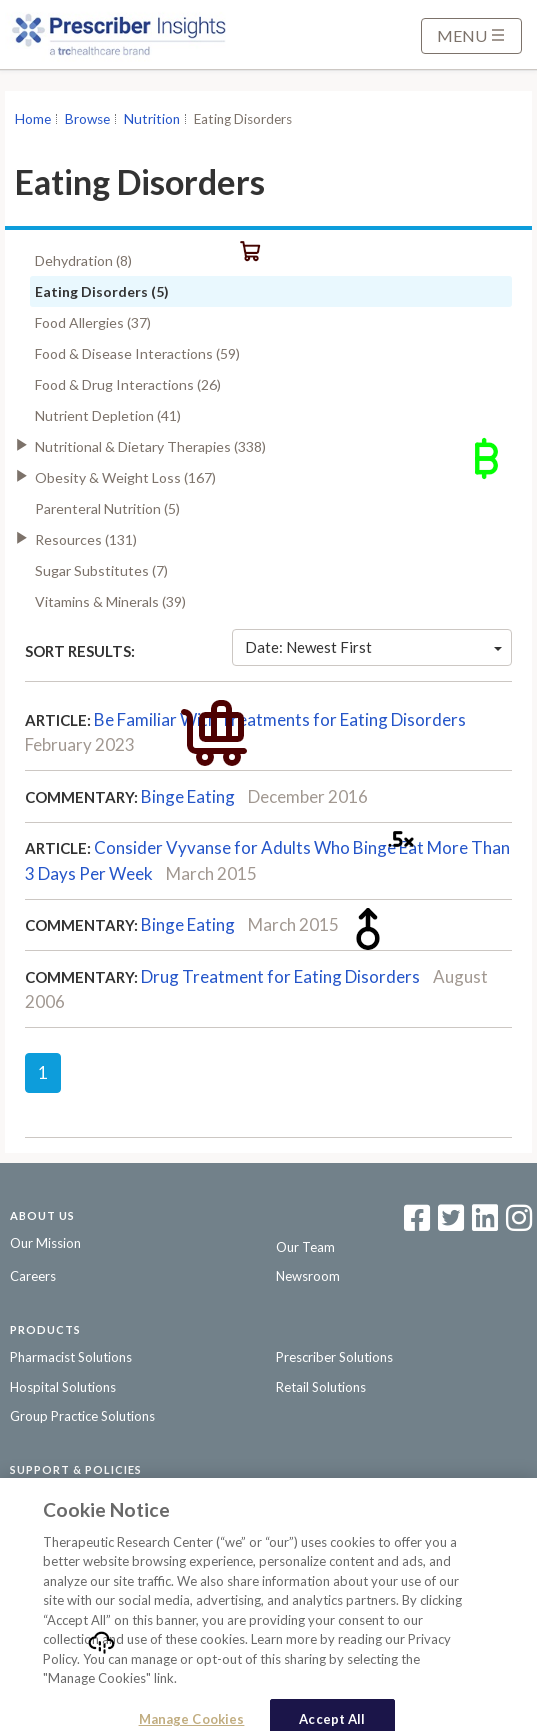 The width and height of the screenshot is (537, 1731). I want to click on baggage claim area indicator, so click(214, 733).